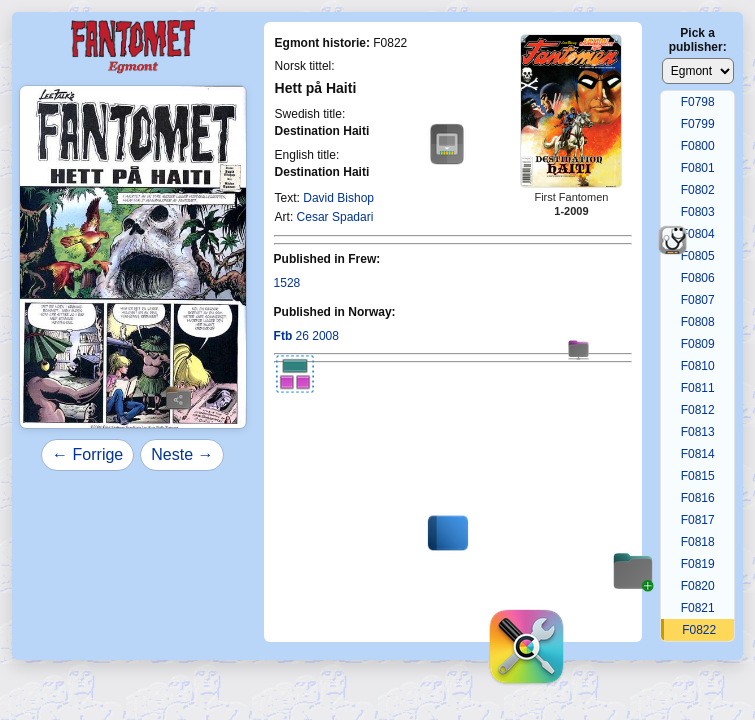  What do you see at coordinates (295, 374) in the screenshot?
I see `select all items in the current view` at bounding box center [295, 374].